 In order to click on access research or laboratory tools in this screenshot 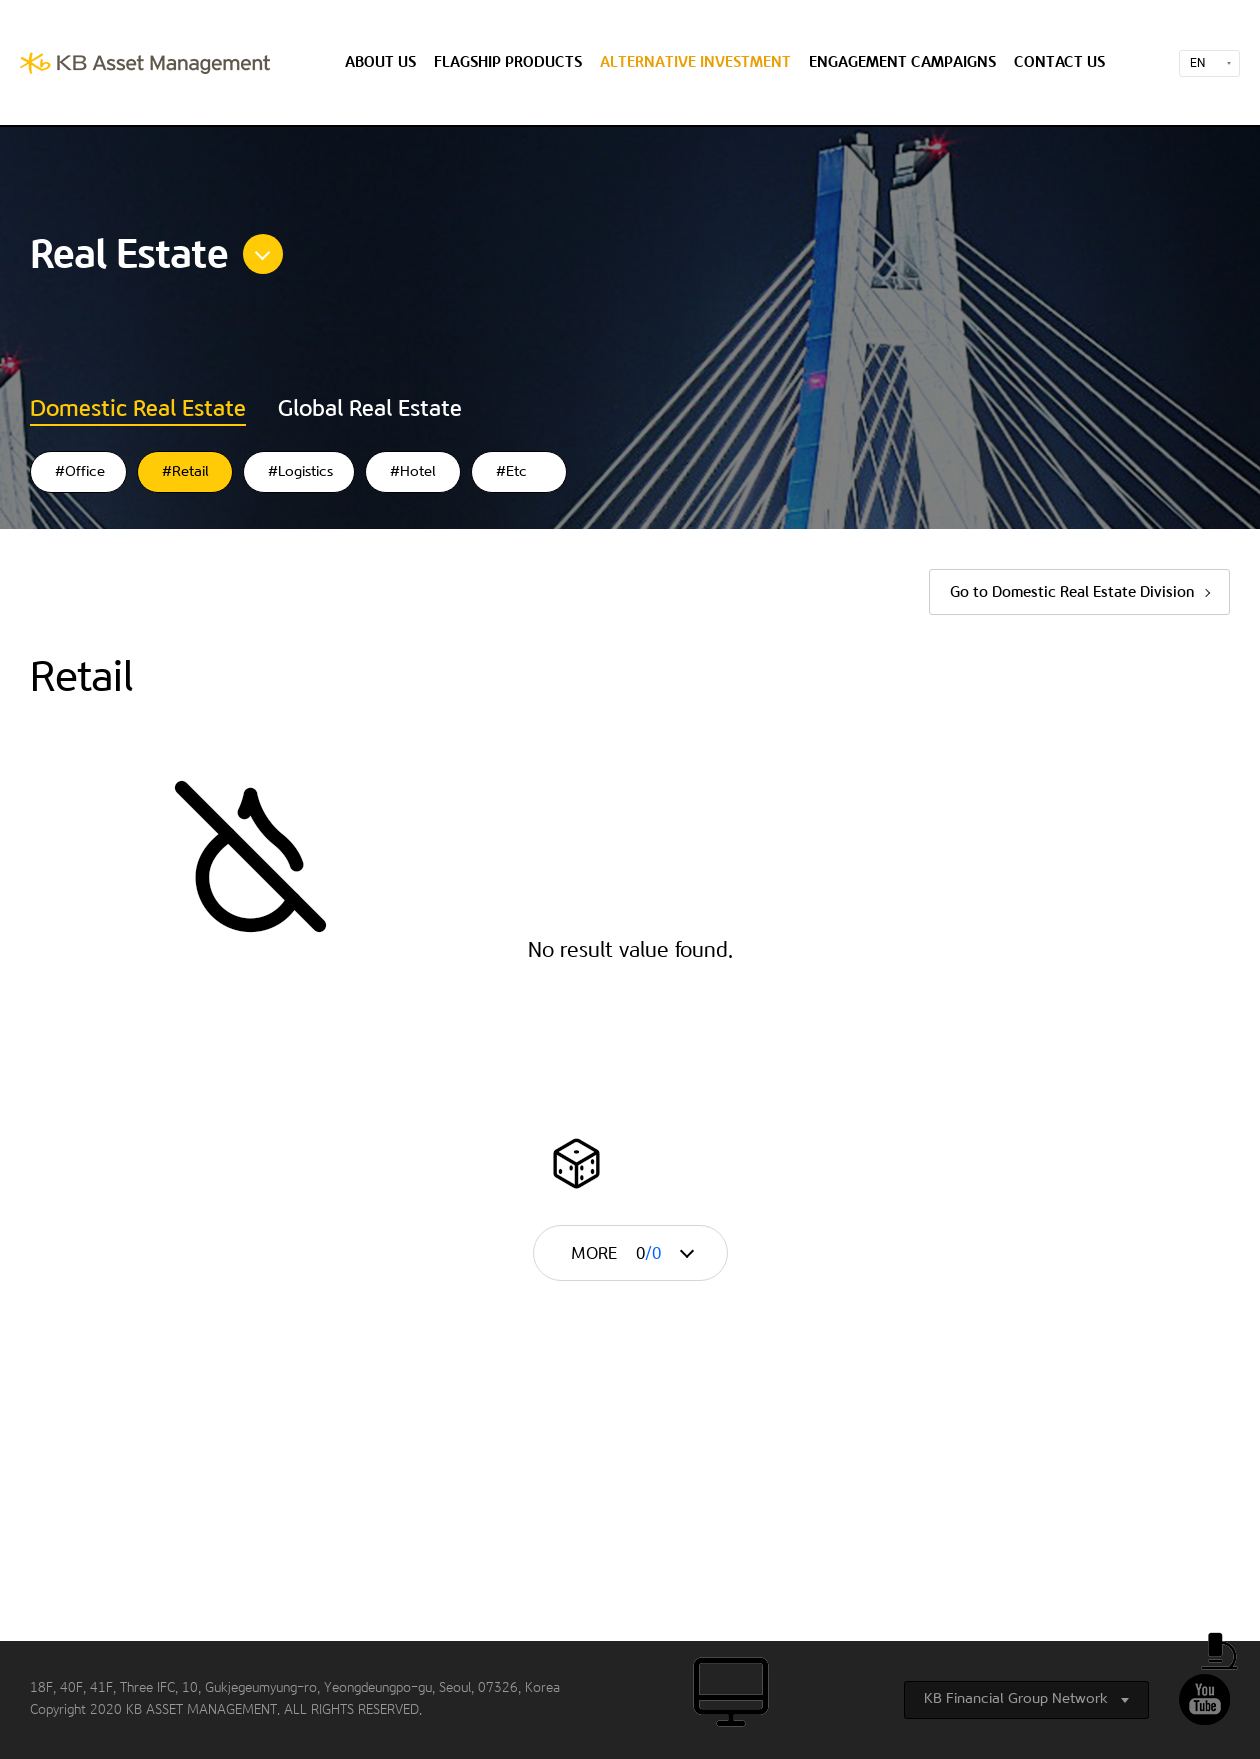, I will do `click(1219, 1652)`.